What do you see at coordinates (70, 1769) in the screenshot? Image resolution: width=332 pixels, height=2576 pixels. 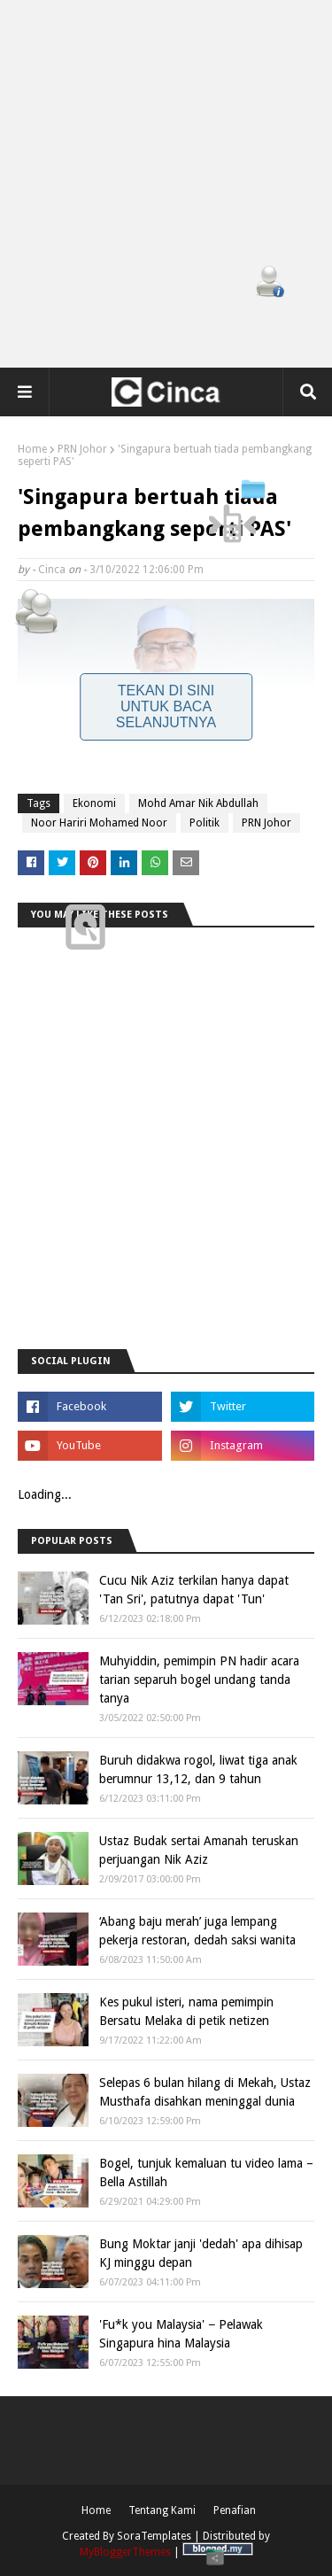 I see `indicates battery is sufficiently charged` at bounding box center [70, 1769].